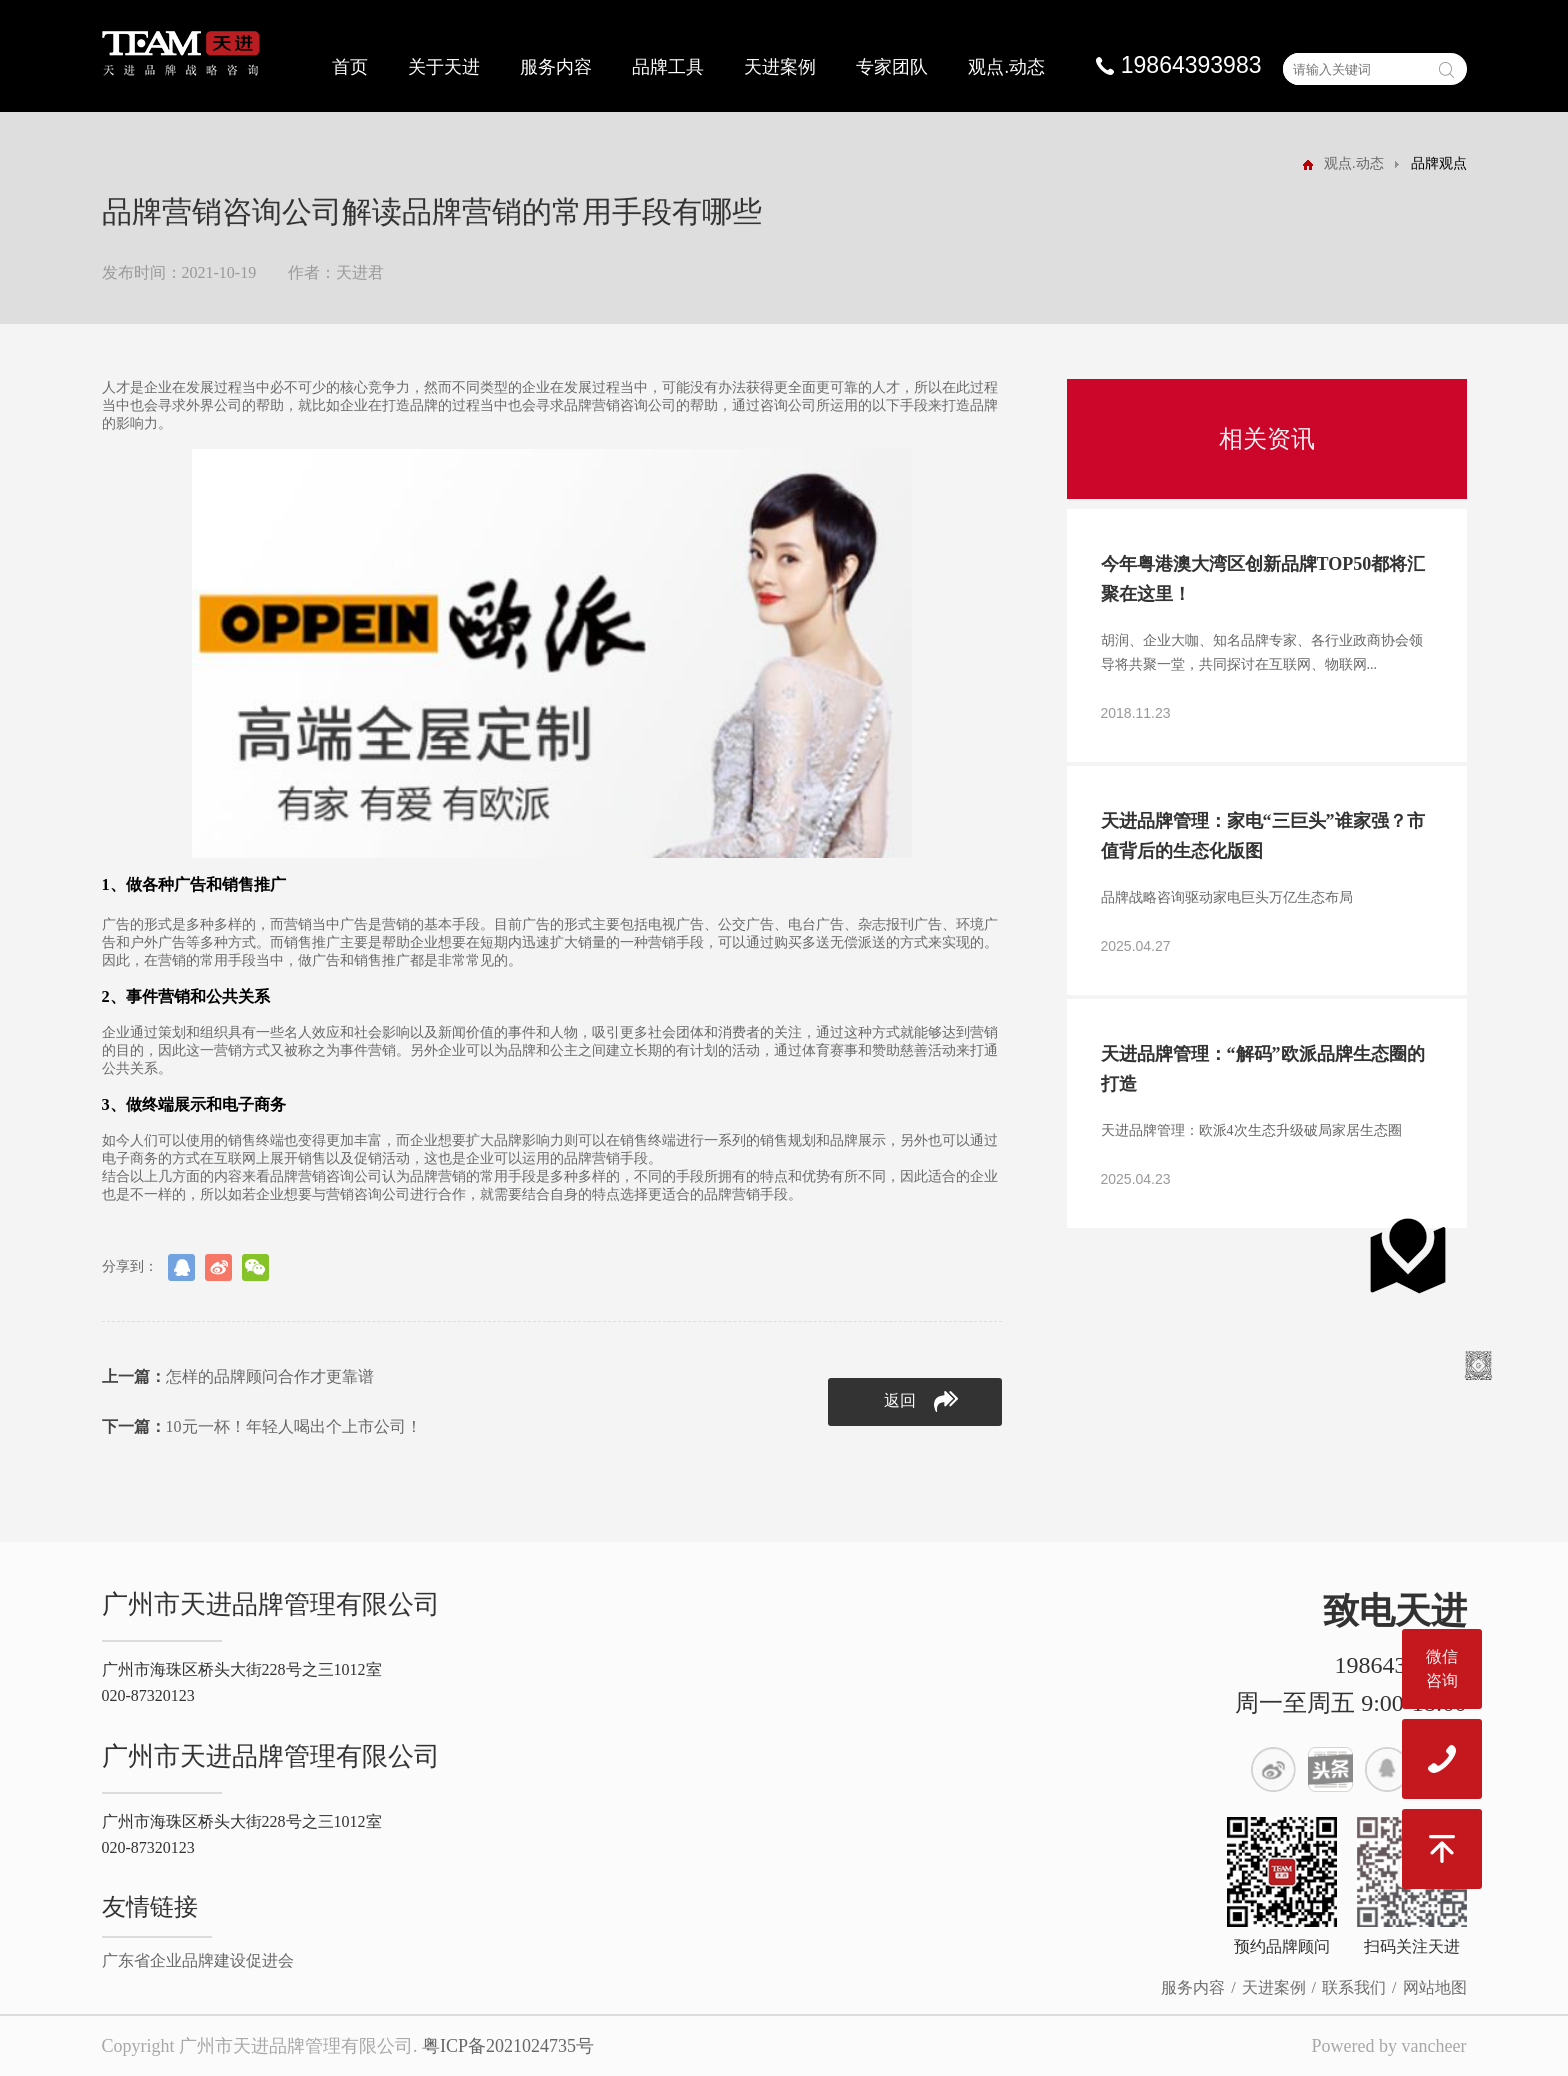  Describe the element at coordinates (1408, 1256) in the screenshot. I see `view map with pinned location` at that location.